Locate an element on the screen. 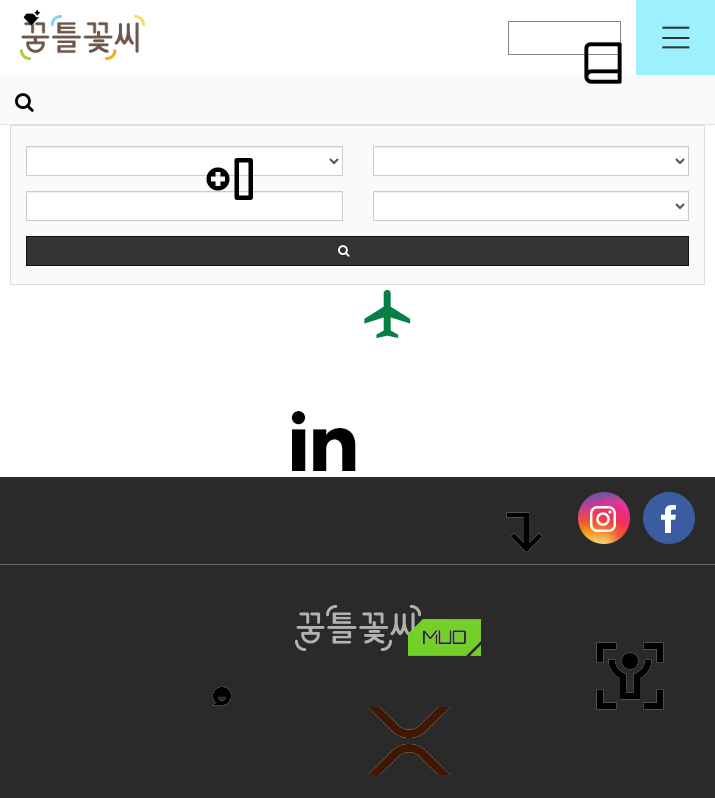 Image resolution: width=715 pixels, height=798 pixels. open LinkedIn profile or page is located at coordinates (322, 441).